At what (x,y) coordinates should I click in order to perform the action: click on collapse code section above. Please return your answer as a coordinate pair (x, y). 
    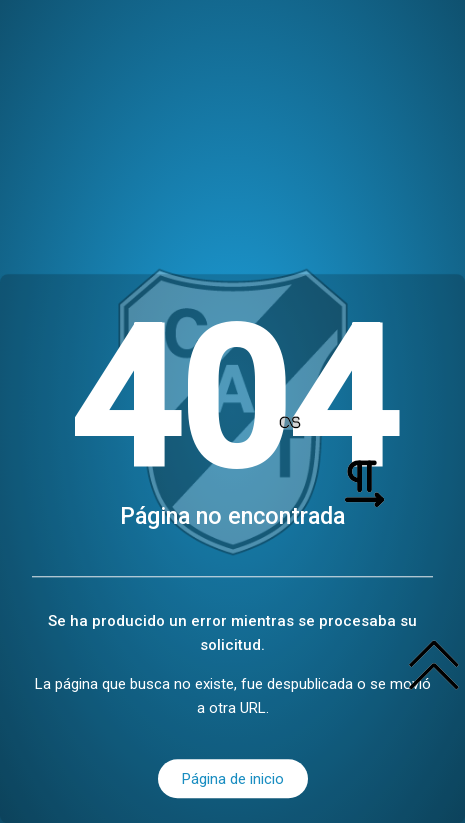
    Looking at the image, I should click on (435, 667).